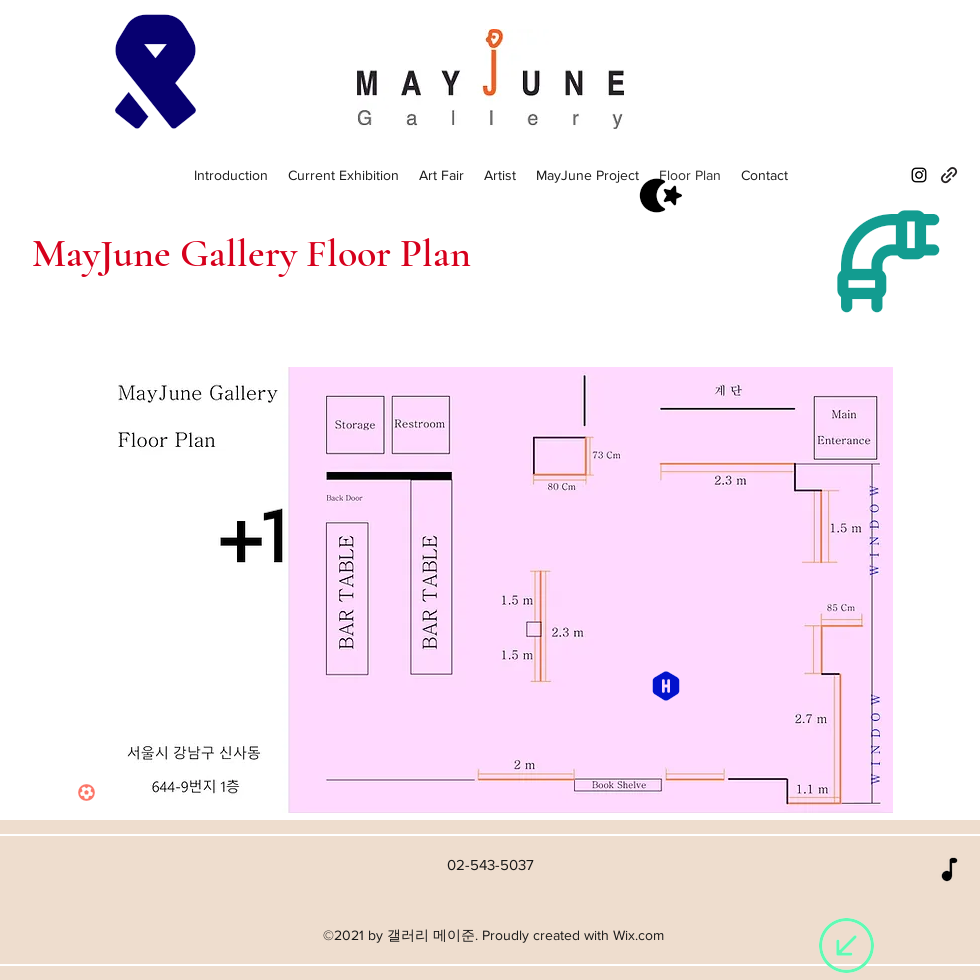  I want to click on access help or documentation, so click(666, 686).